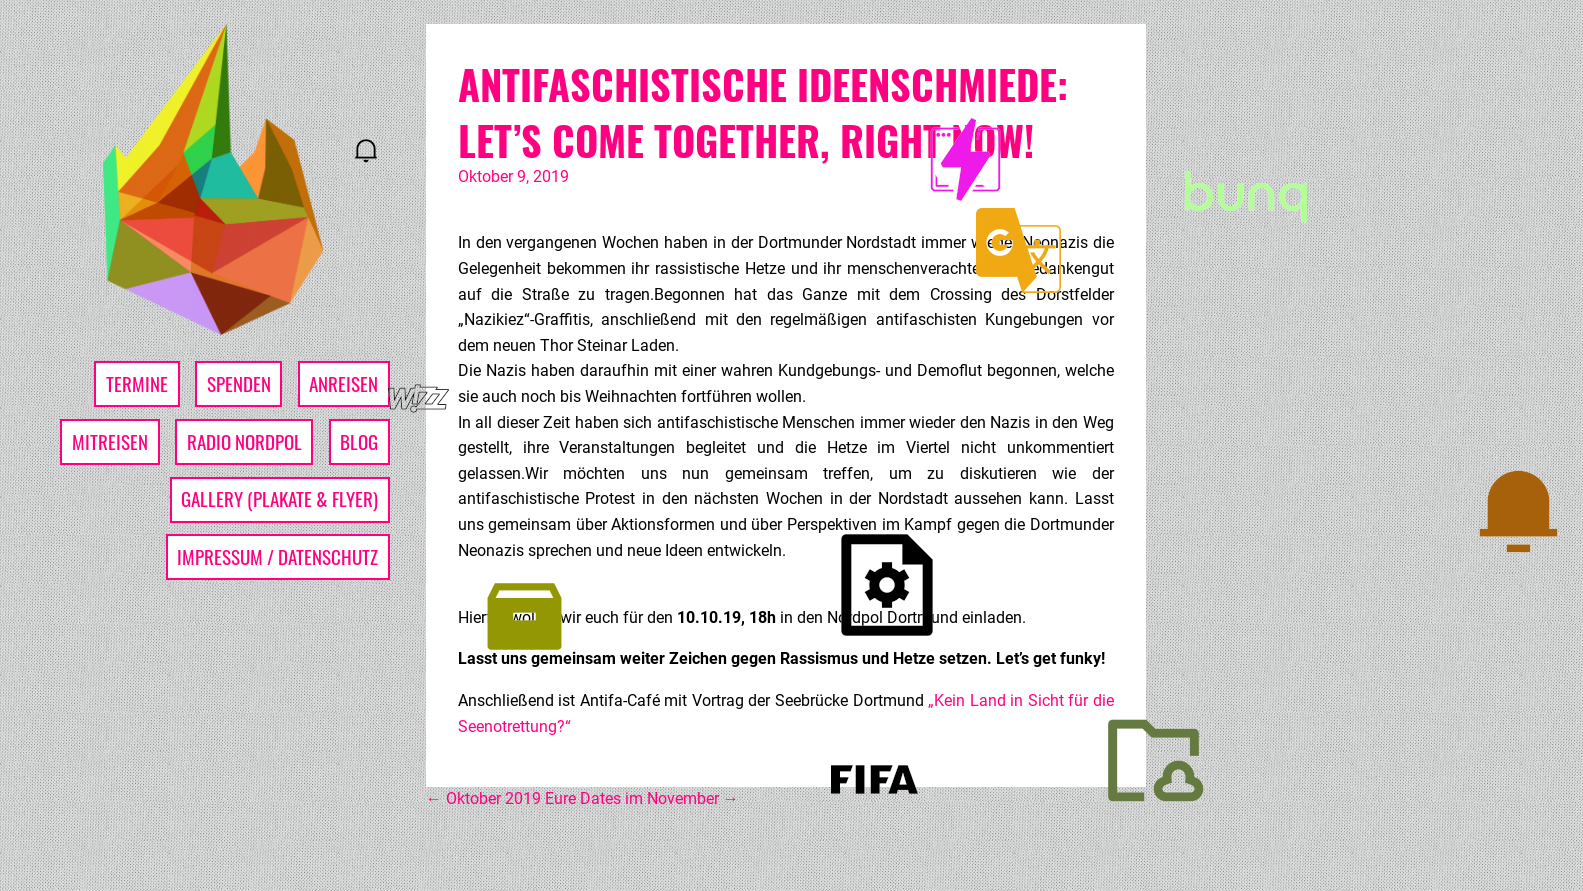  Describe the element at coordinates (887, 585) in the screenshot. I see `access file settings or preferences` at that location.